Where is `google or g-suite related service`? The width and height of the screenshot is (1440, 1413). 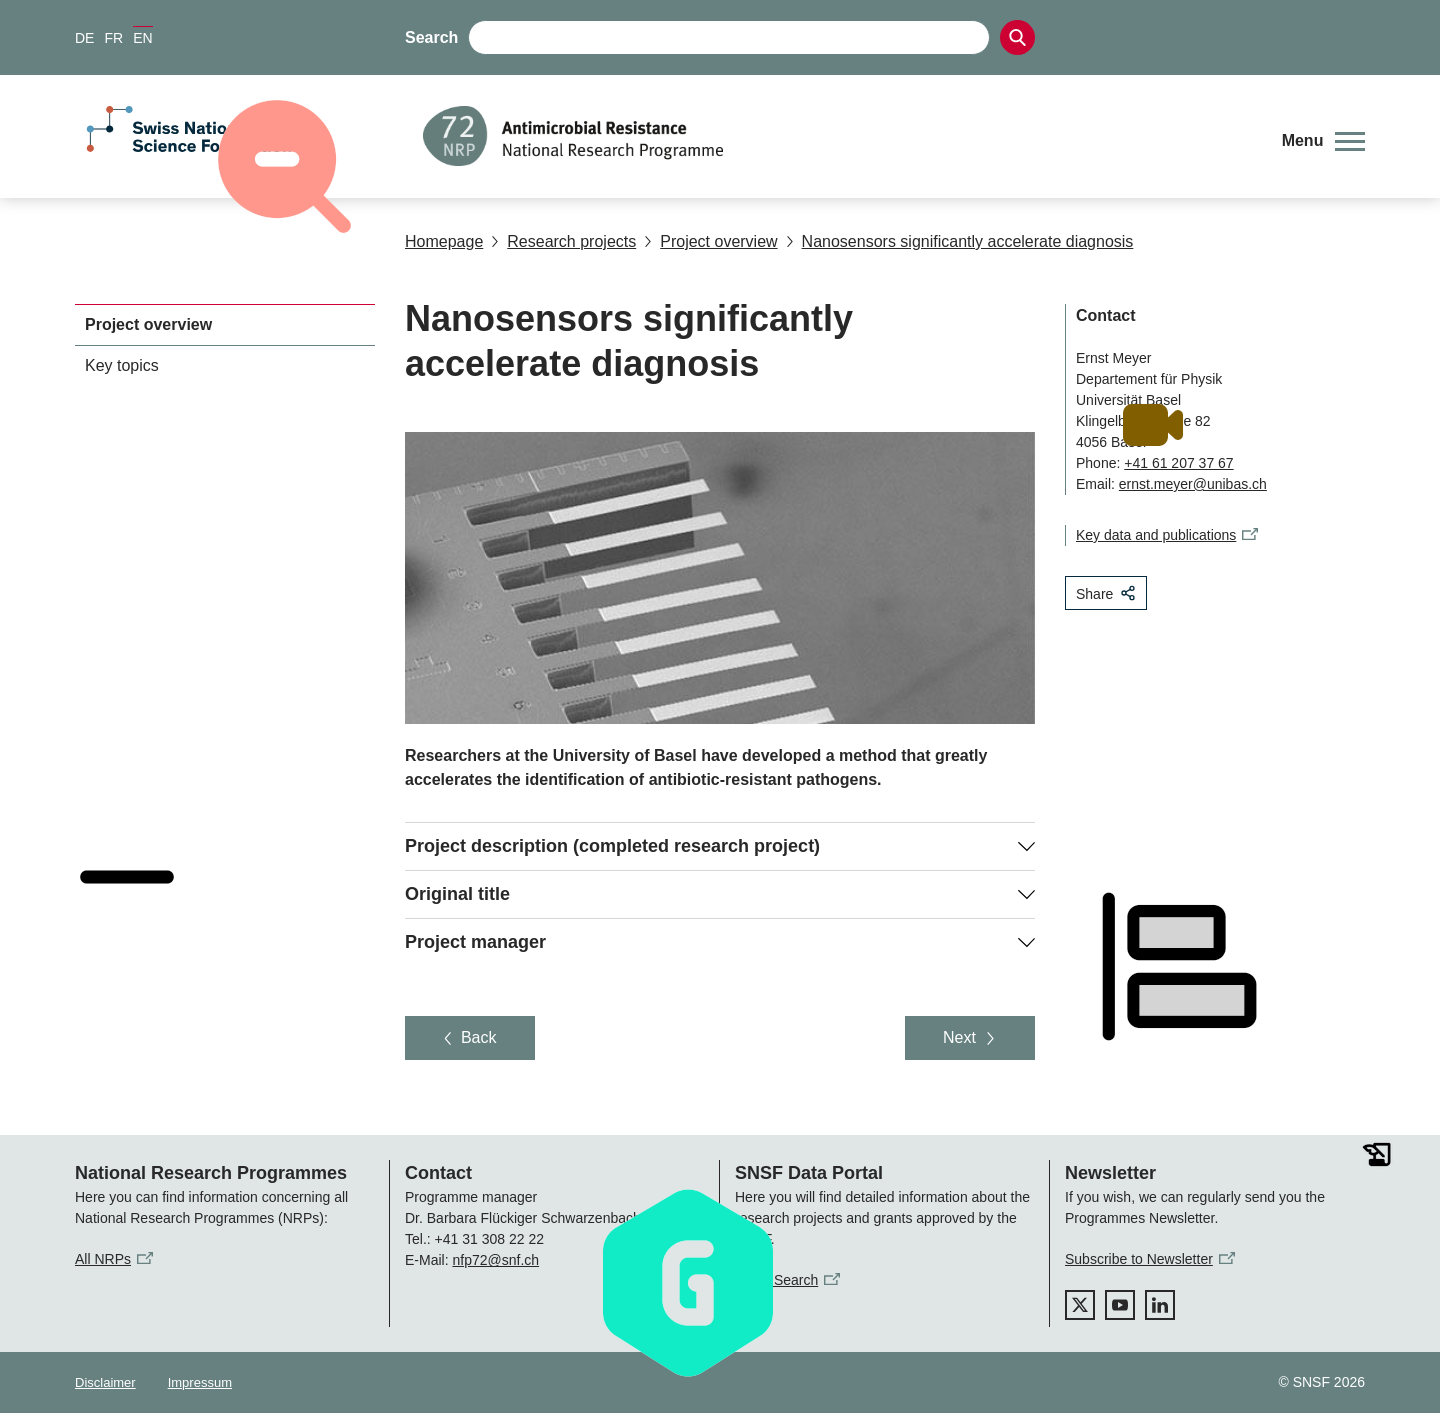 google or g-suite related service is located at coordinates (688, 1283).